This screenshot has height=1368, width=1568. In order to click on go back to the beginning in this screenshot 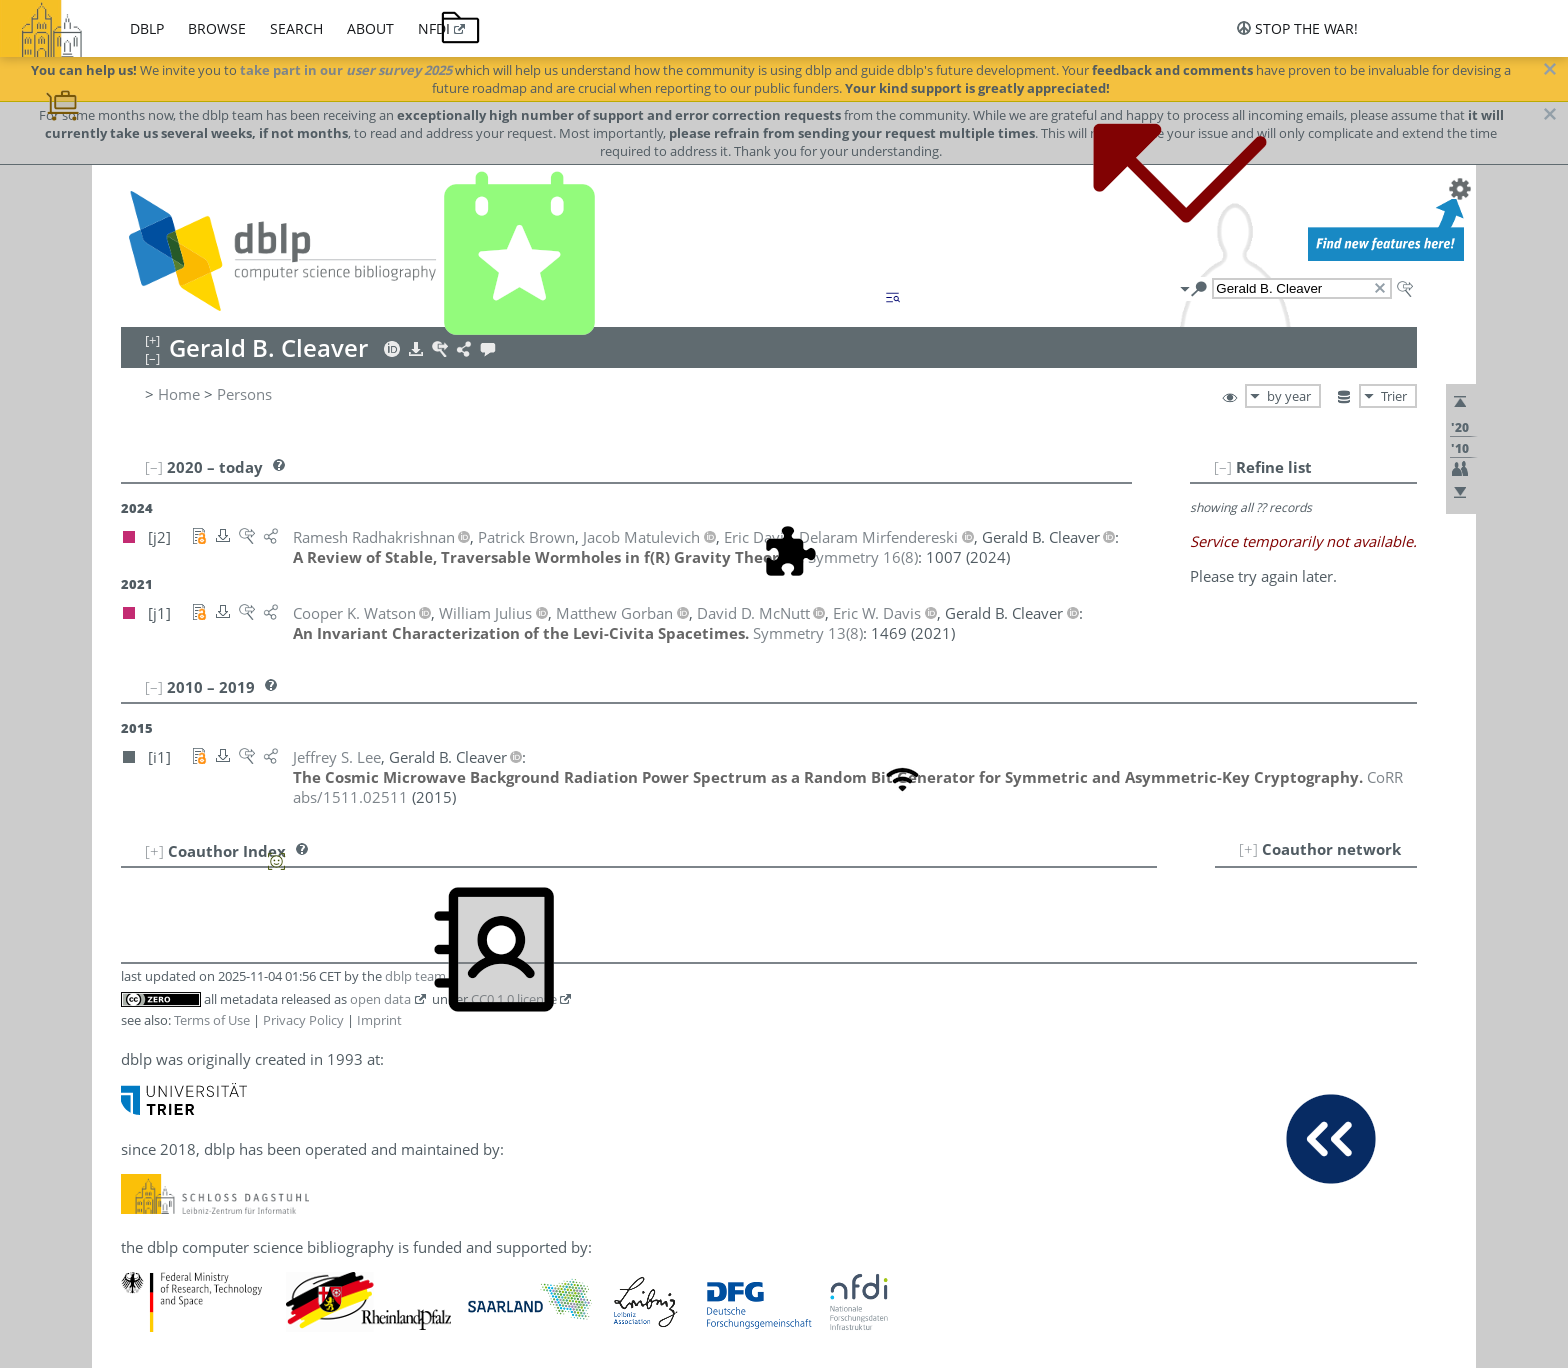, I will do `click(1331, 1139)`.